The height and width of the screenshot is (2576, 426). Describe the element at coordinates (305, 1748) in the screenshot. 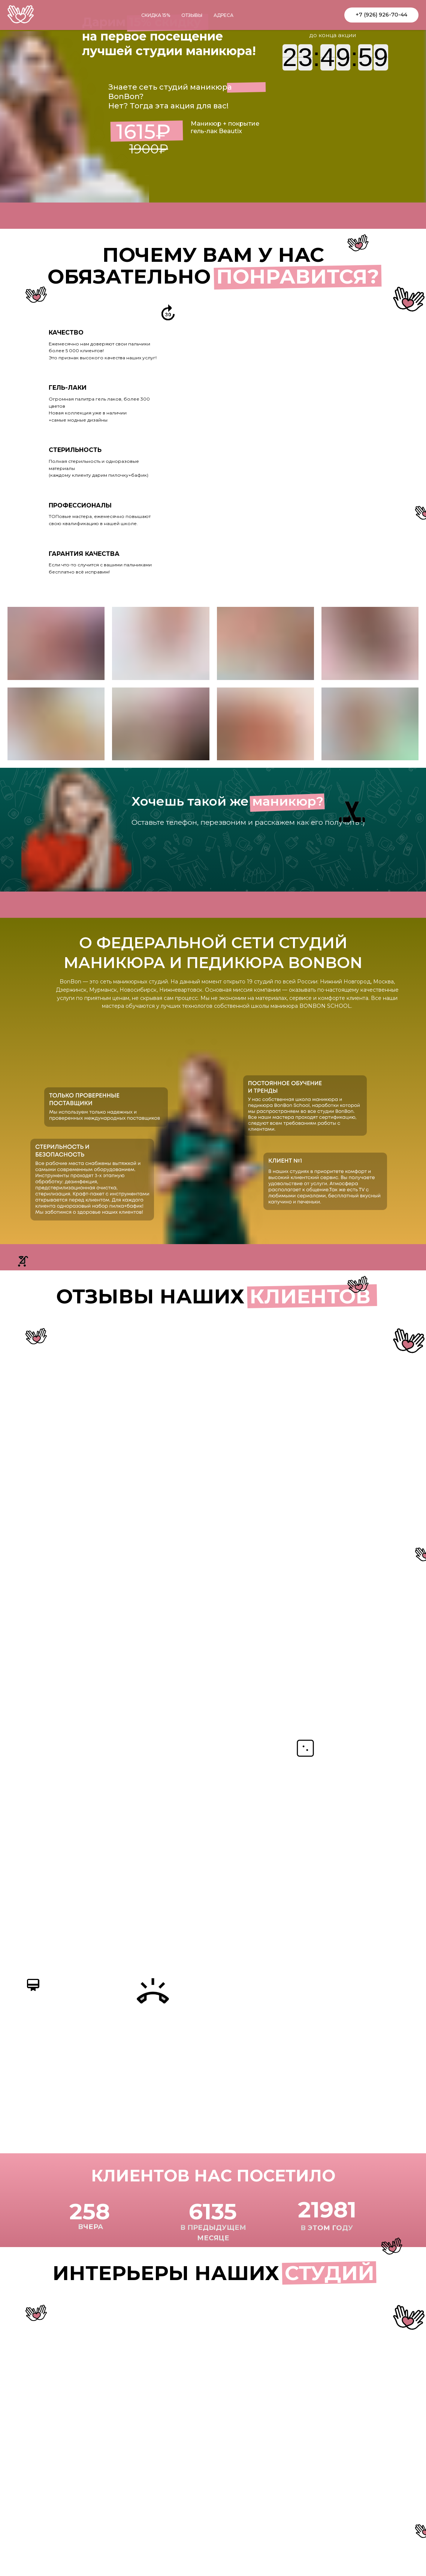

I see `roll dice or generate random number` at that location.